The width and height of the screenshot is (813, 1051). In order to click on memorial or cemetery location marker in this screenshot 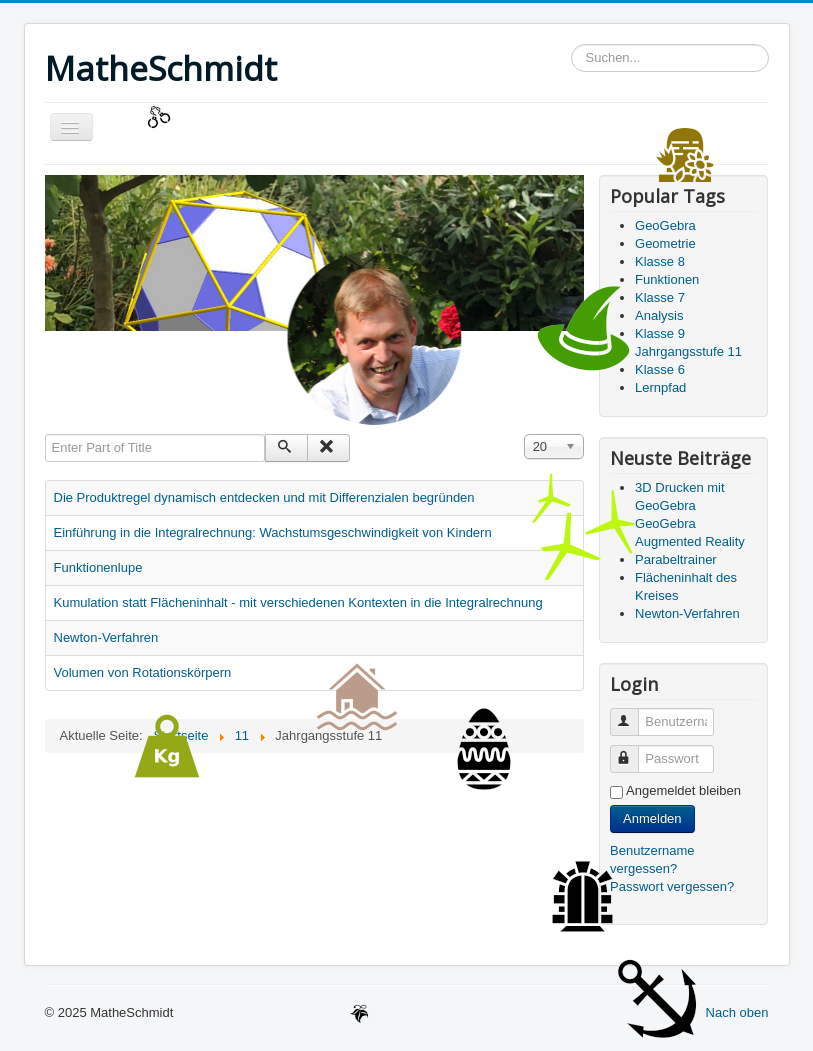, I will do `click(685, 154)`.